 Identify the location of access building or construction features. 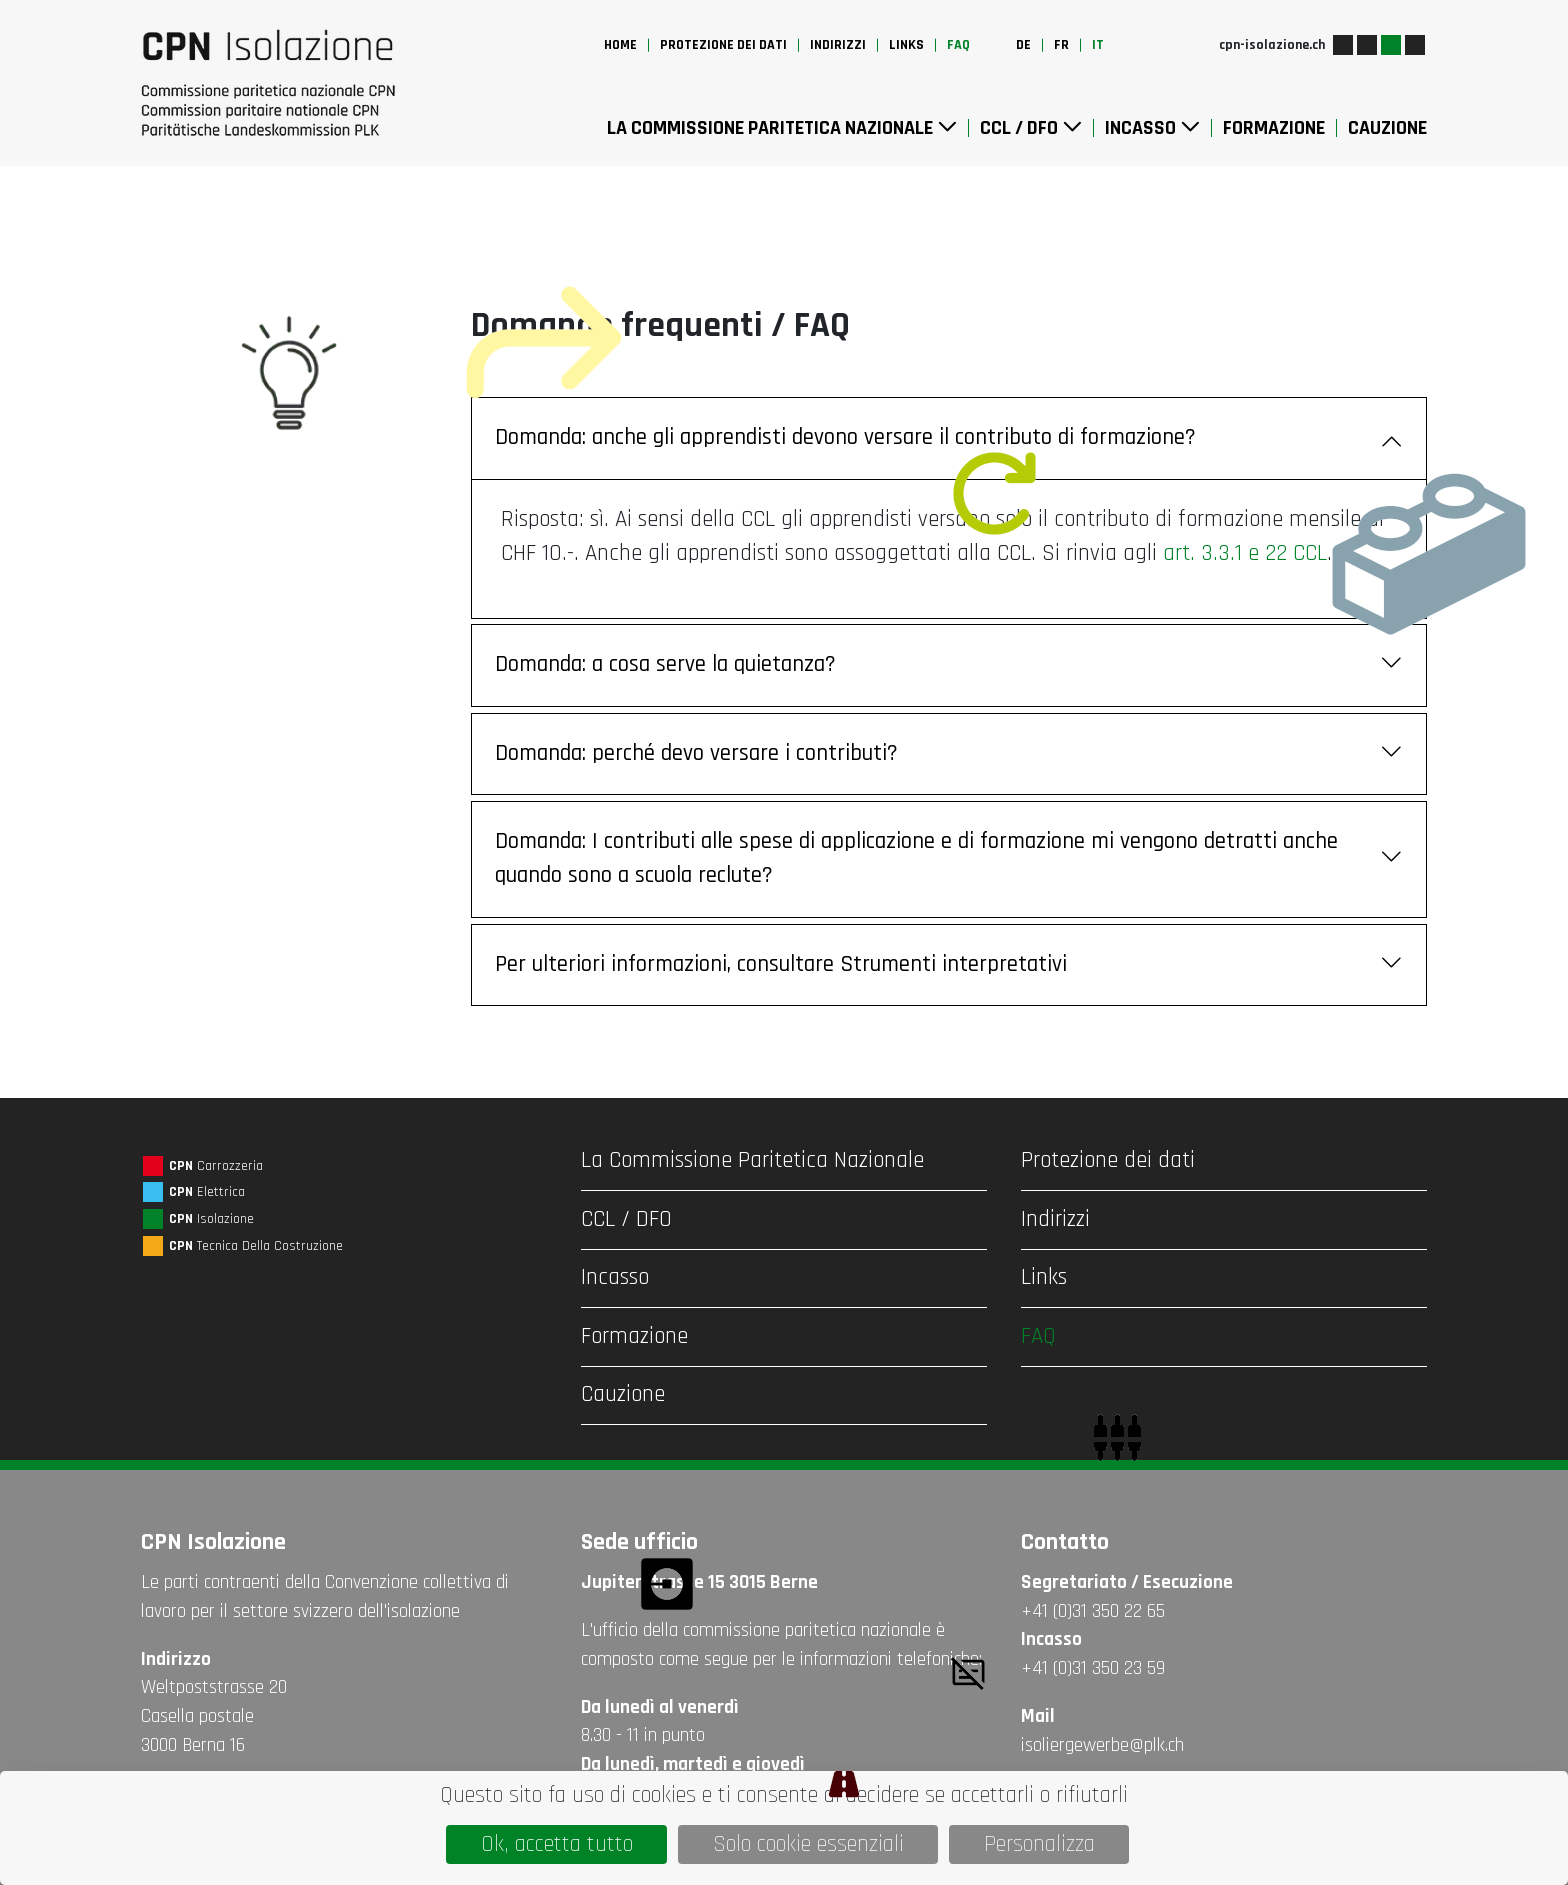
(1429, 551).